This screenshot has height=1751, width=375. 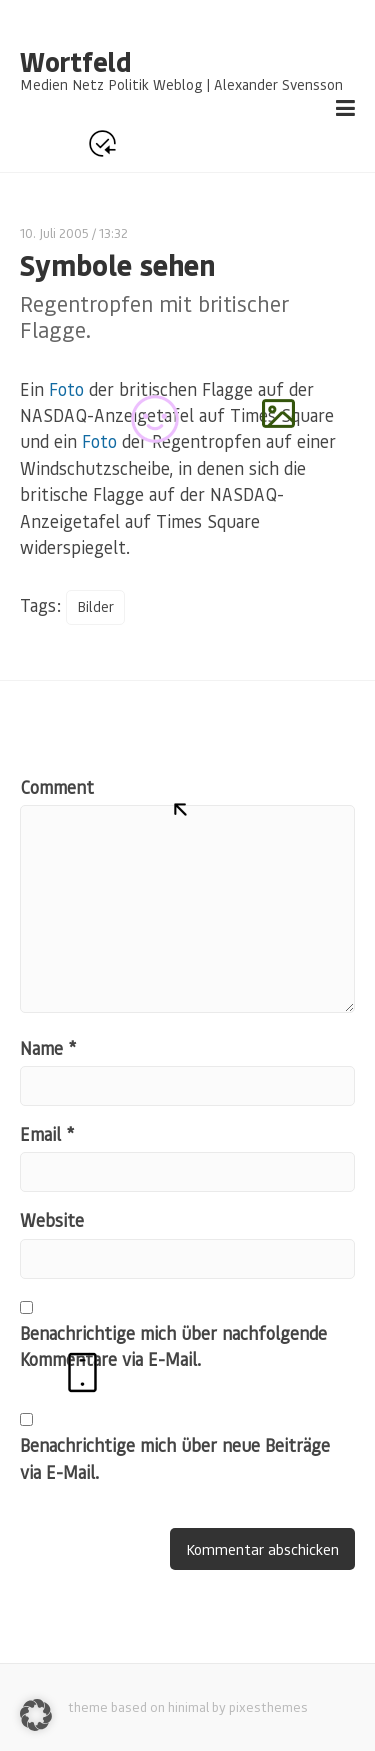 What do you see at coordinates (155, 419) in the screenshot?
I see `add an emoji or reaction` at bounding box center [155, 419].